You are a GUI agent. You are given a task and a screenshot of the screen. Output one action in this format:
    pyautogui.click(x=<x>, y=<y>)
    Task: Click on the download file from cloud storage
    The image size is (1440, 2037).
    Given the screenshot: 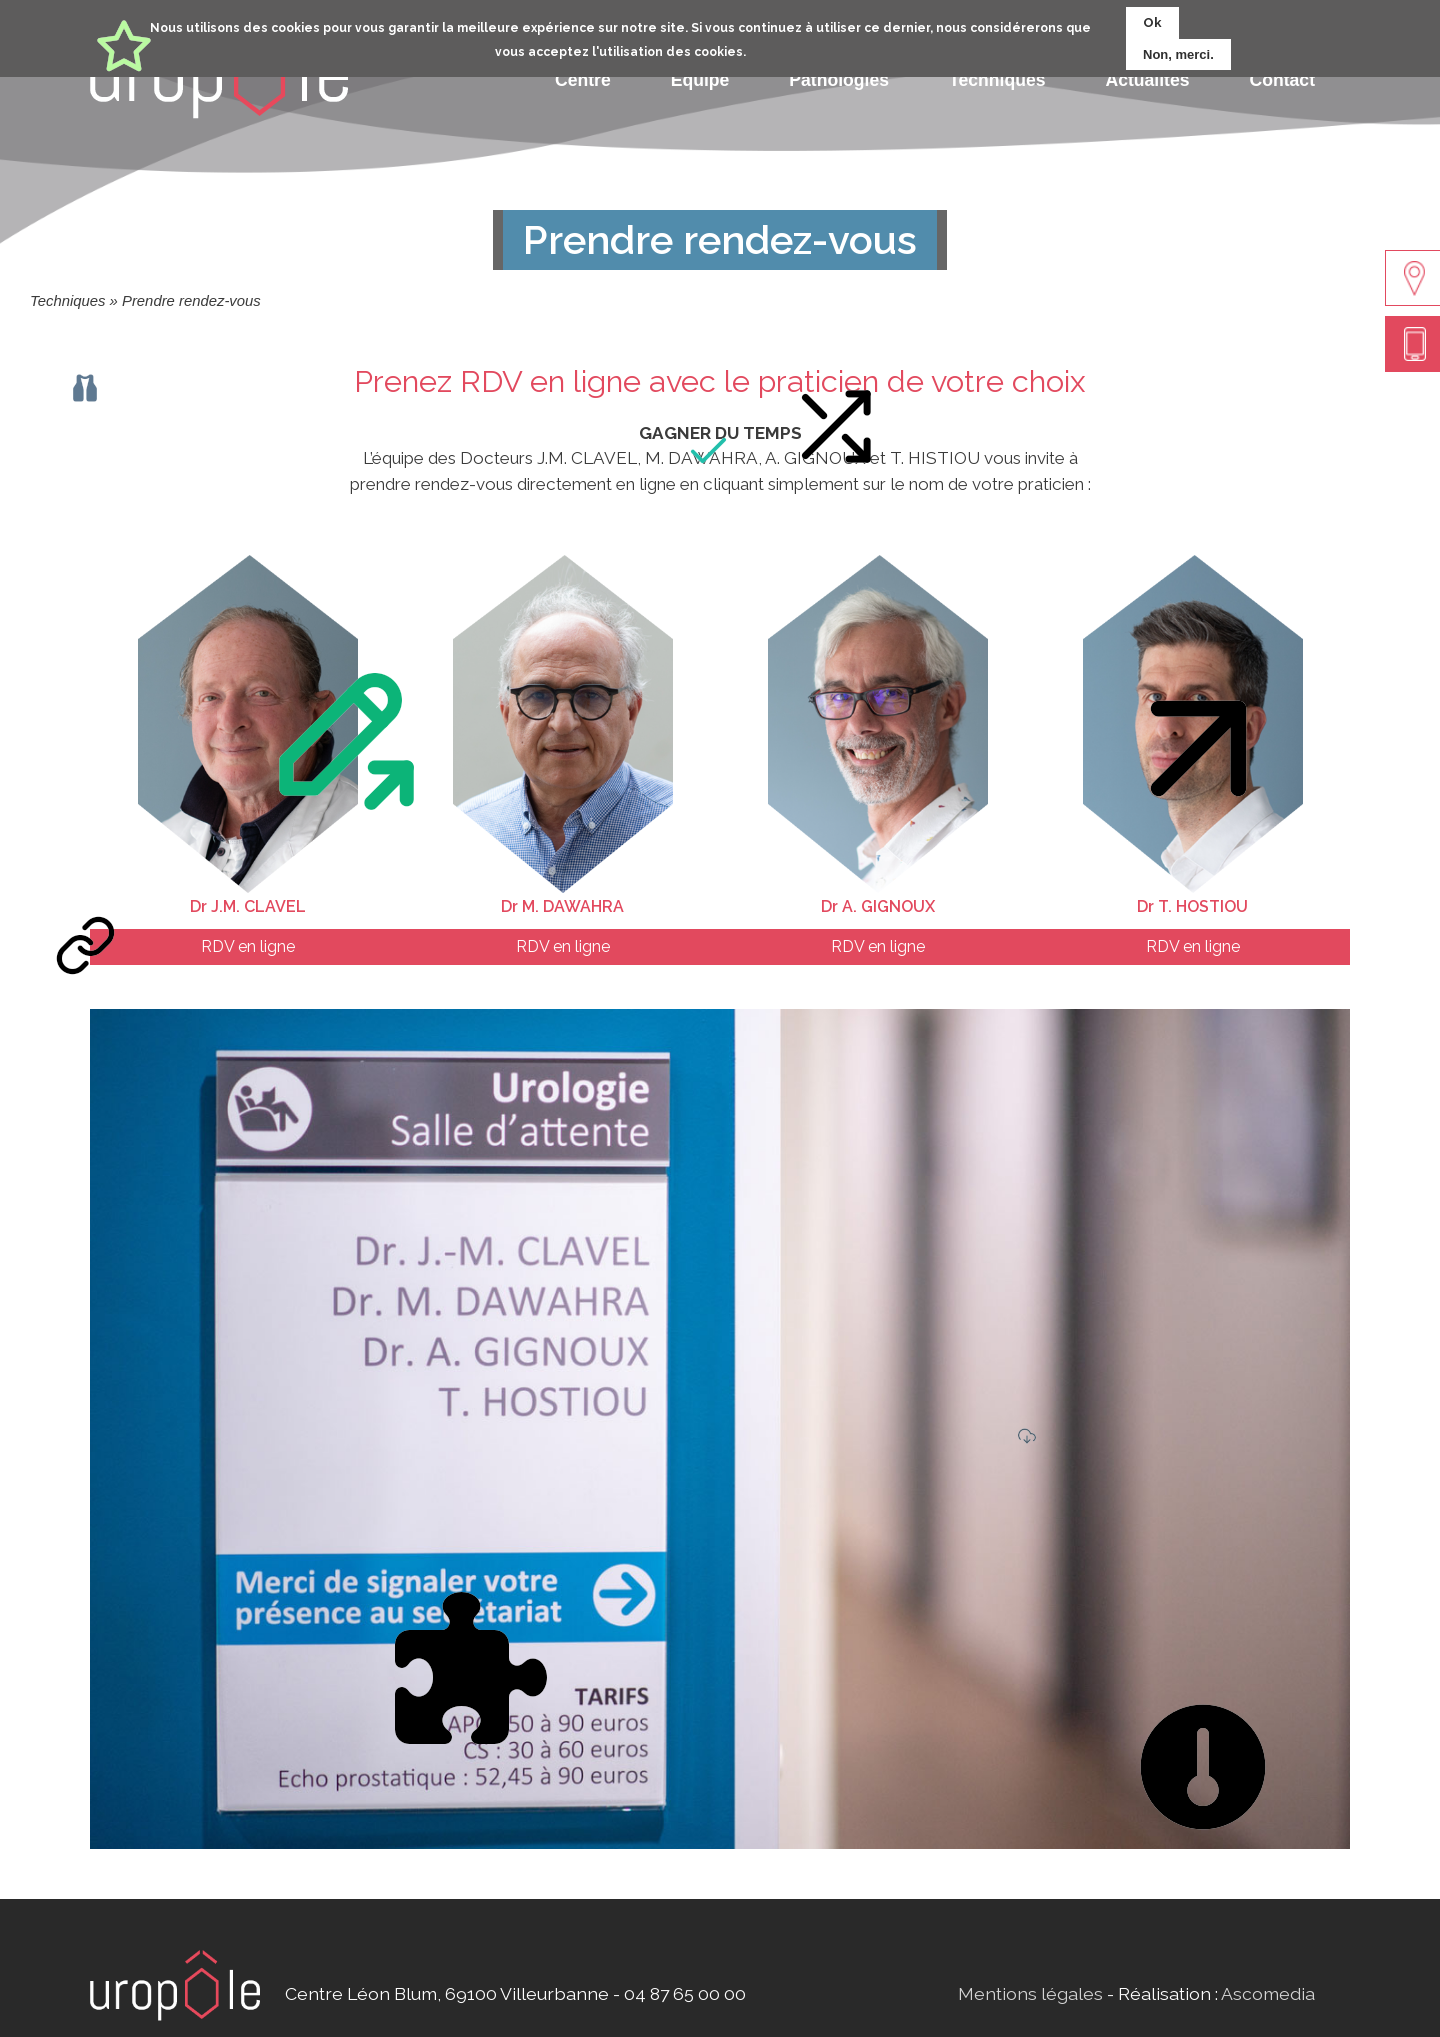 What is the action you would take?
    pyautogui.click(x=1027, y=1436)
    